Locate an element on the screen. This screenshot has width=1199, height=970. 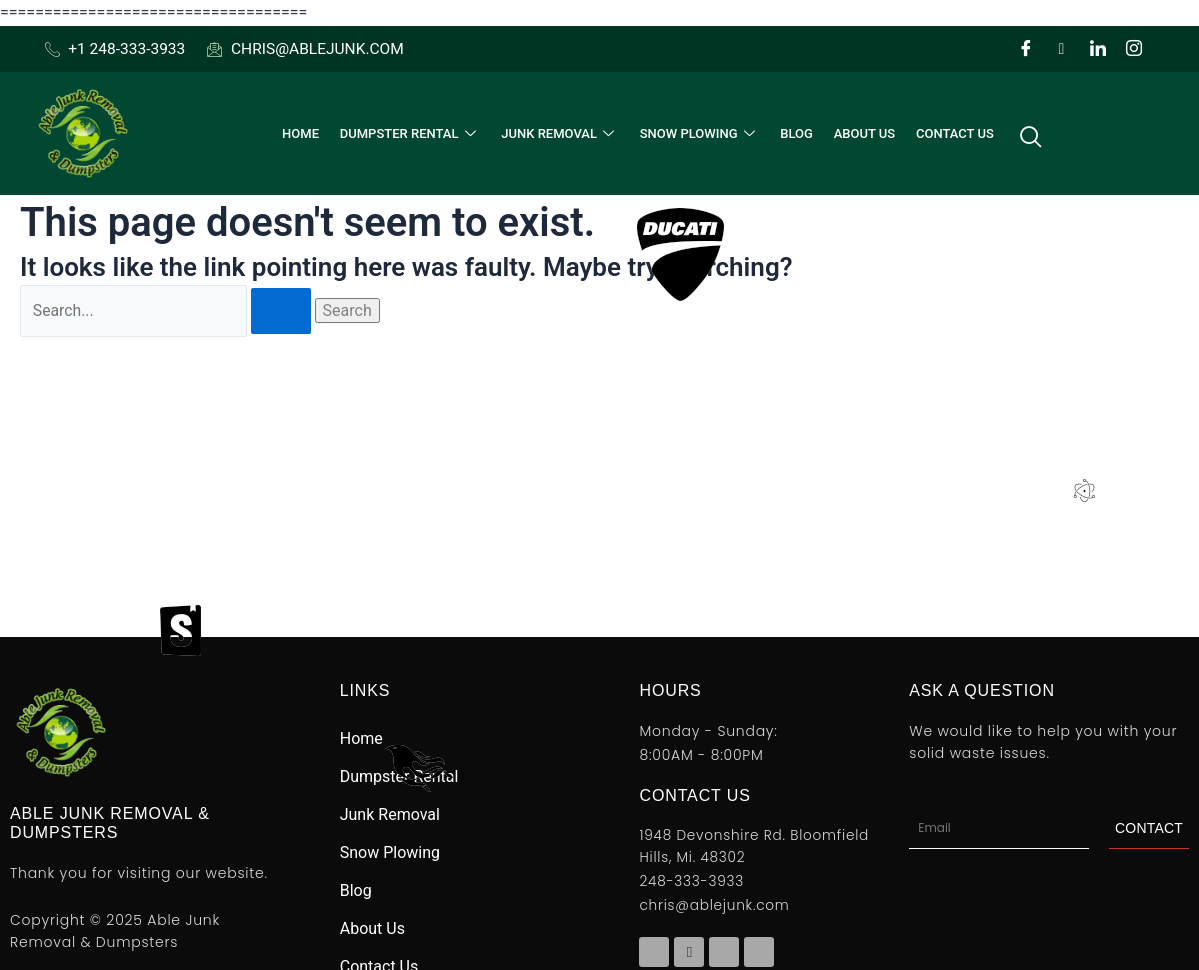
open Storybook component library is located at coordinates (180, 630).